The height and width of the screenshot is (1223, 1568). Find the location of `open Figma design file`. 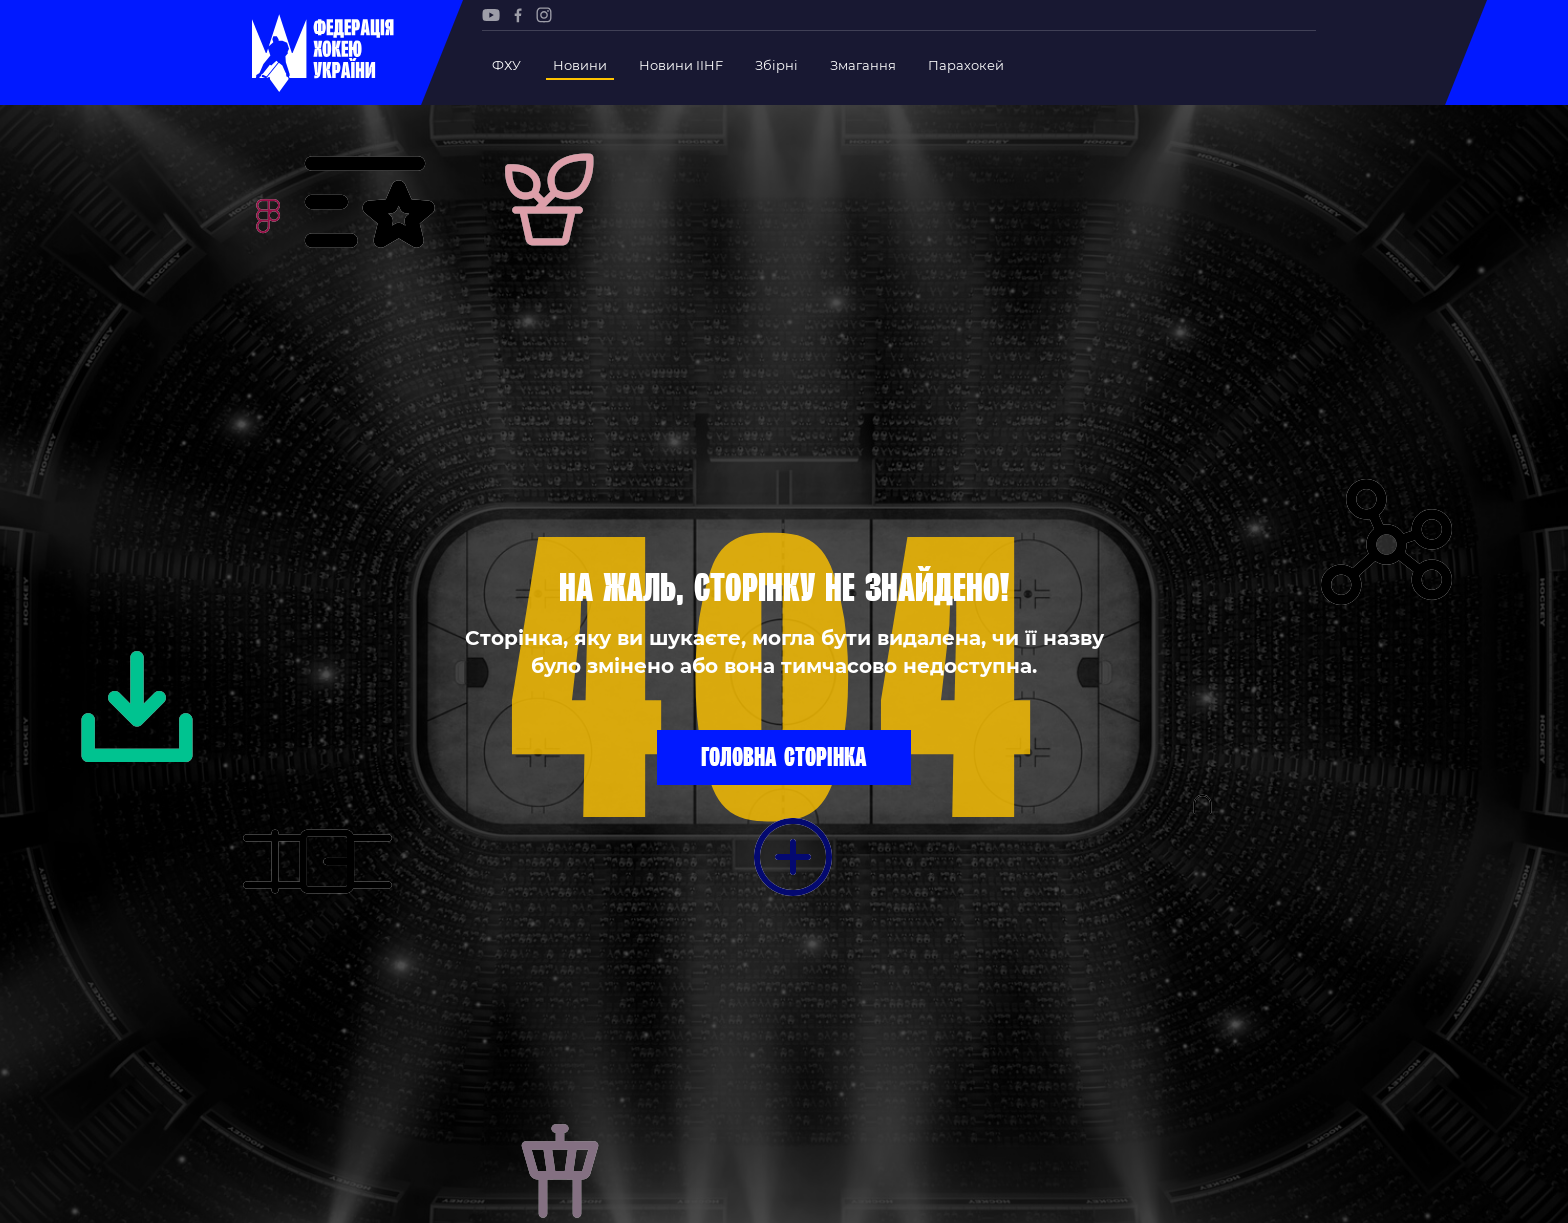

open Figma design file is located at coordinates (267, 215).